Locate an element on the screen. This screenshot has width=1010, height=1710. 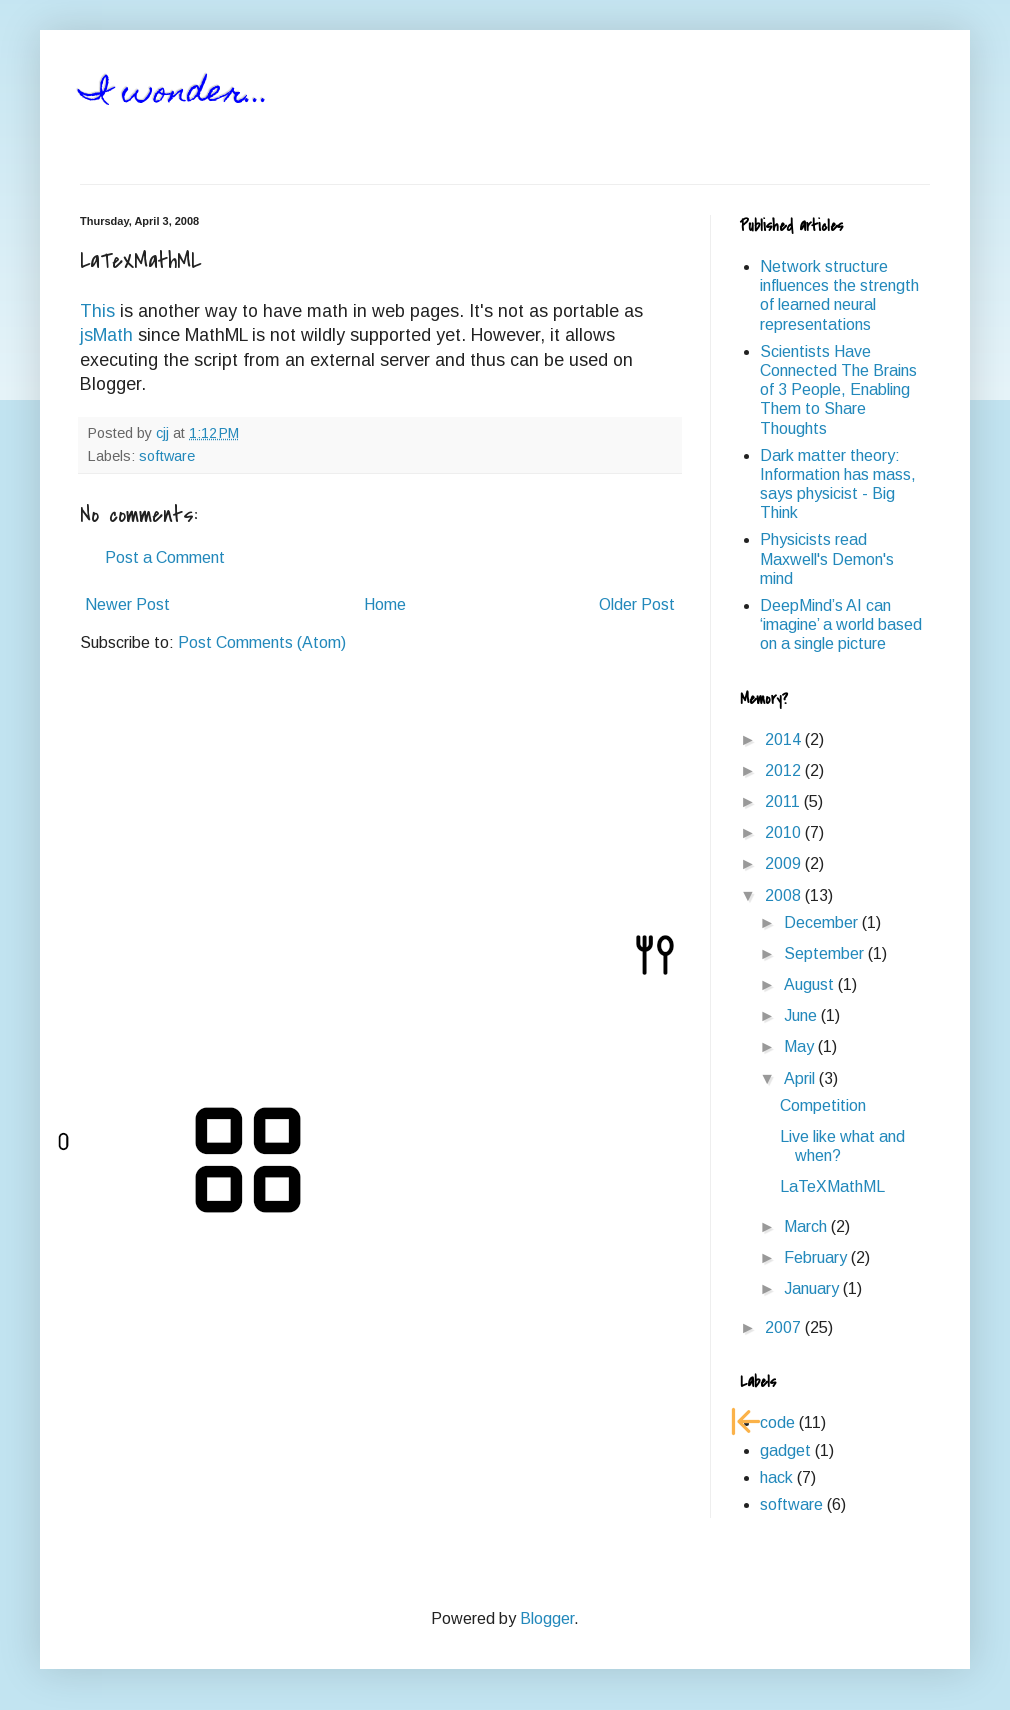
view items in grid layout is located at coordinates (248, 1160).